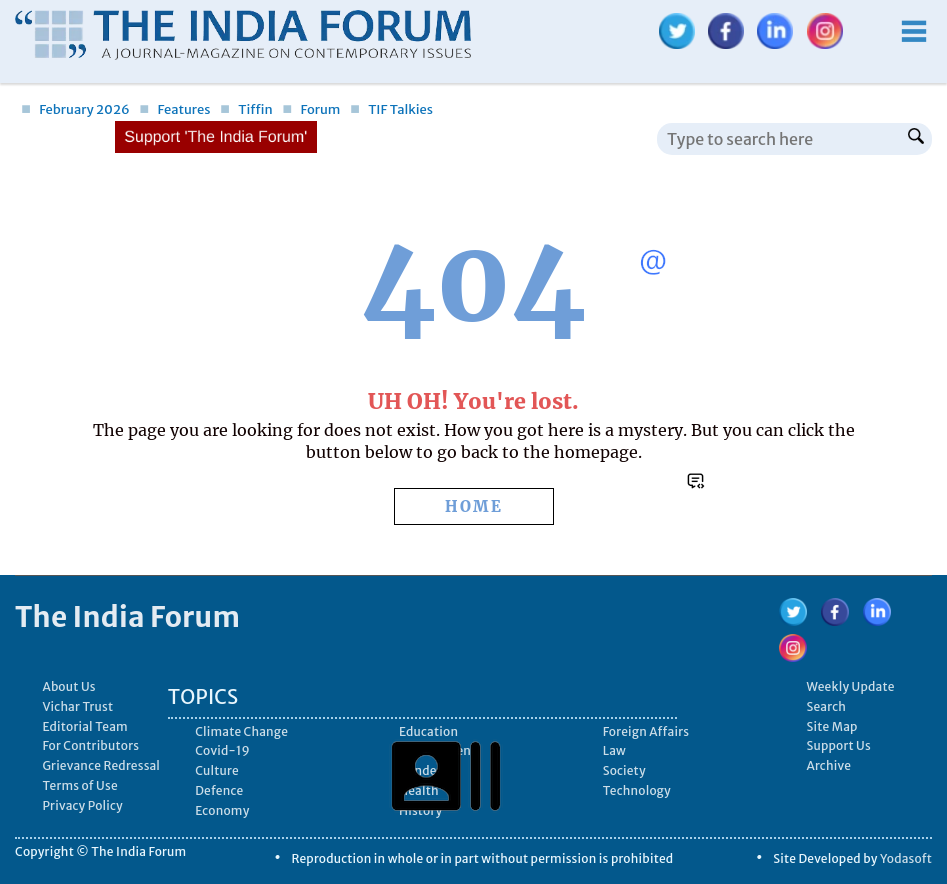 This screenshot has width=947, height=884. Describe the element at coordinates (695, 480) in the screenshot. I see `view code snippets in chat` at that location.